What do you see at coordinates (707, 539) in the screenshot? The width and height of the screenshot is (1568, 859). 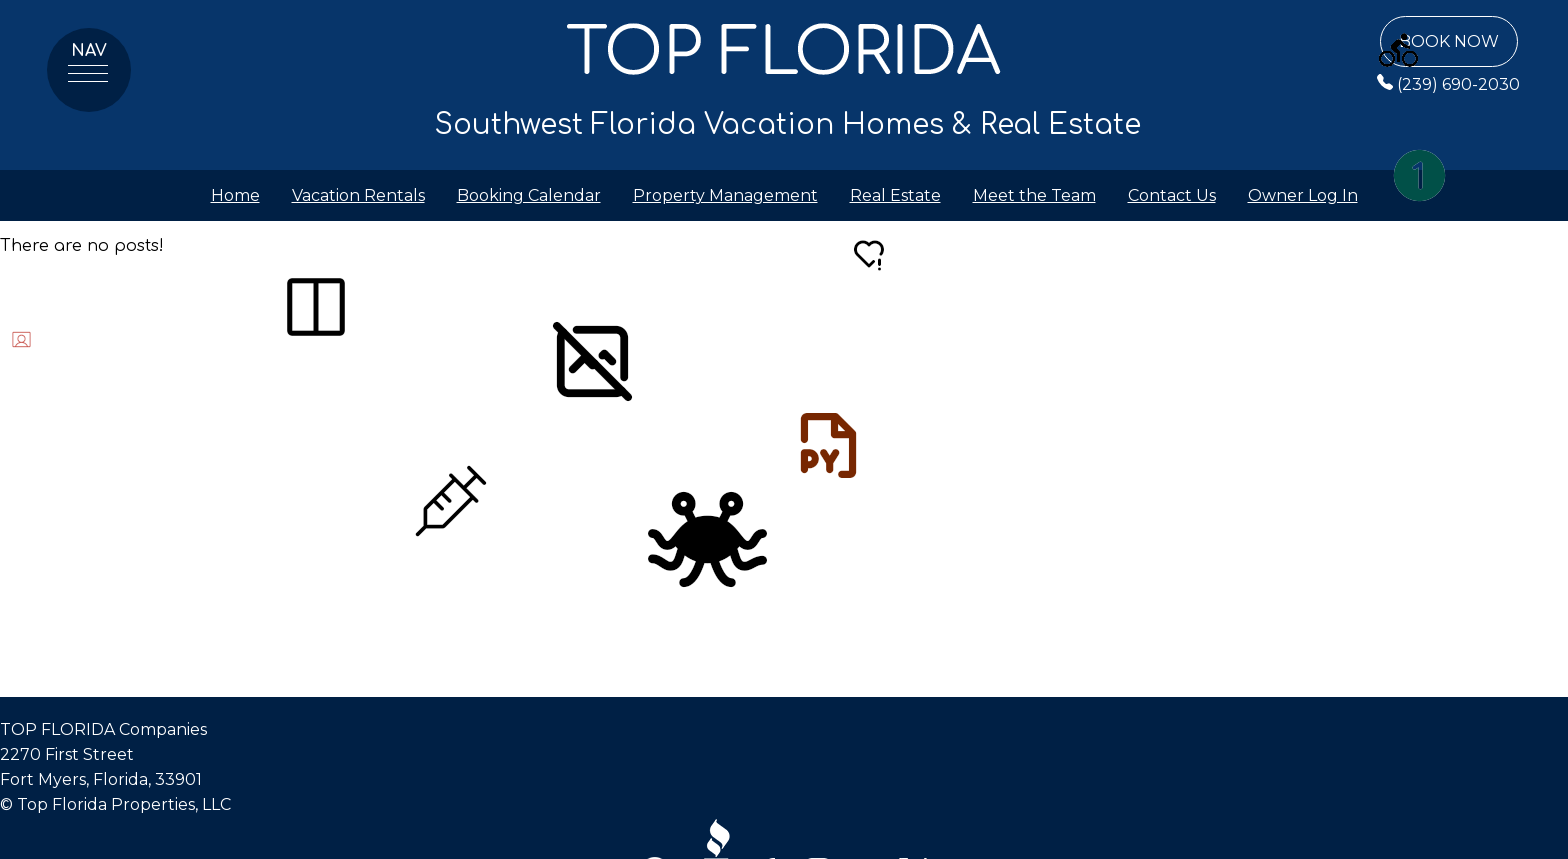 I see `represents the flying spaghetti monster or pastafarianism` at bounding box center [707, 539].